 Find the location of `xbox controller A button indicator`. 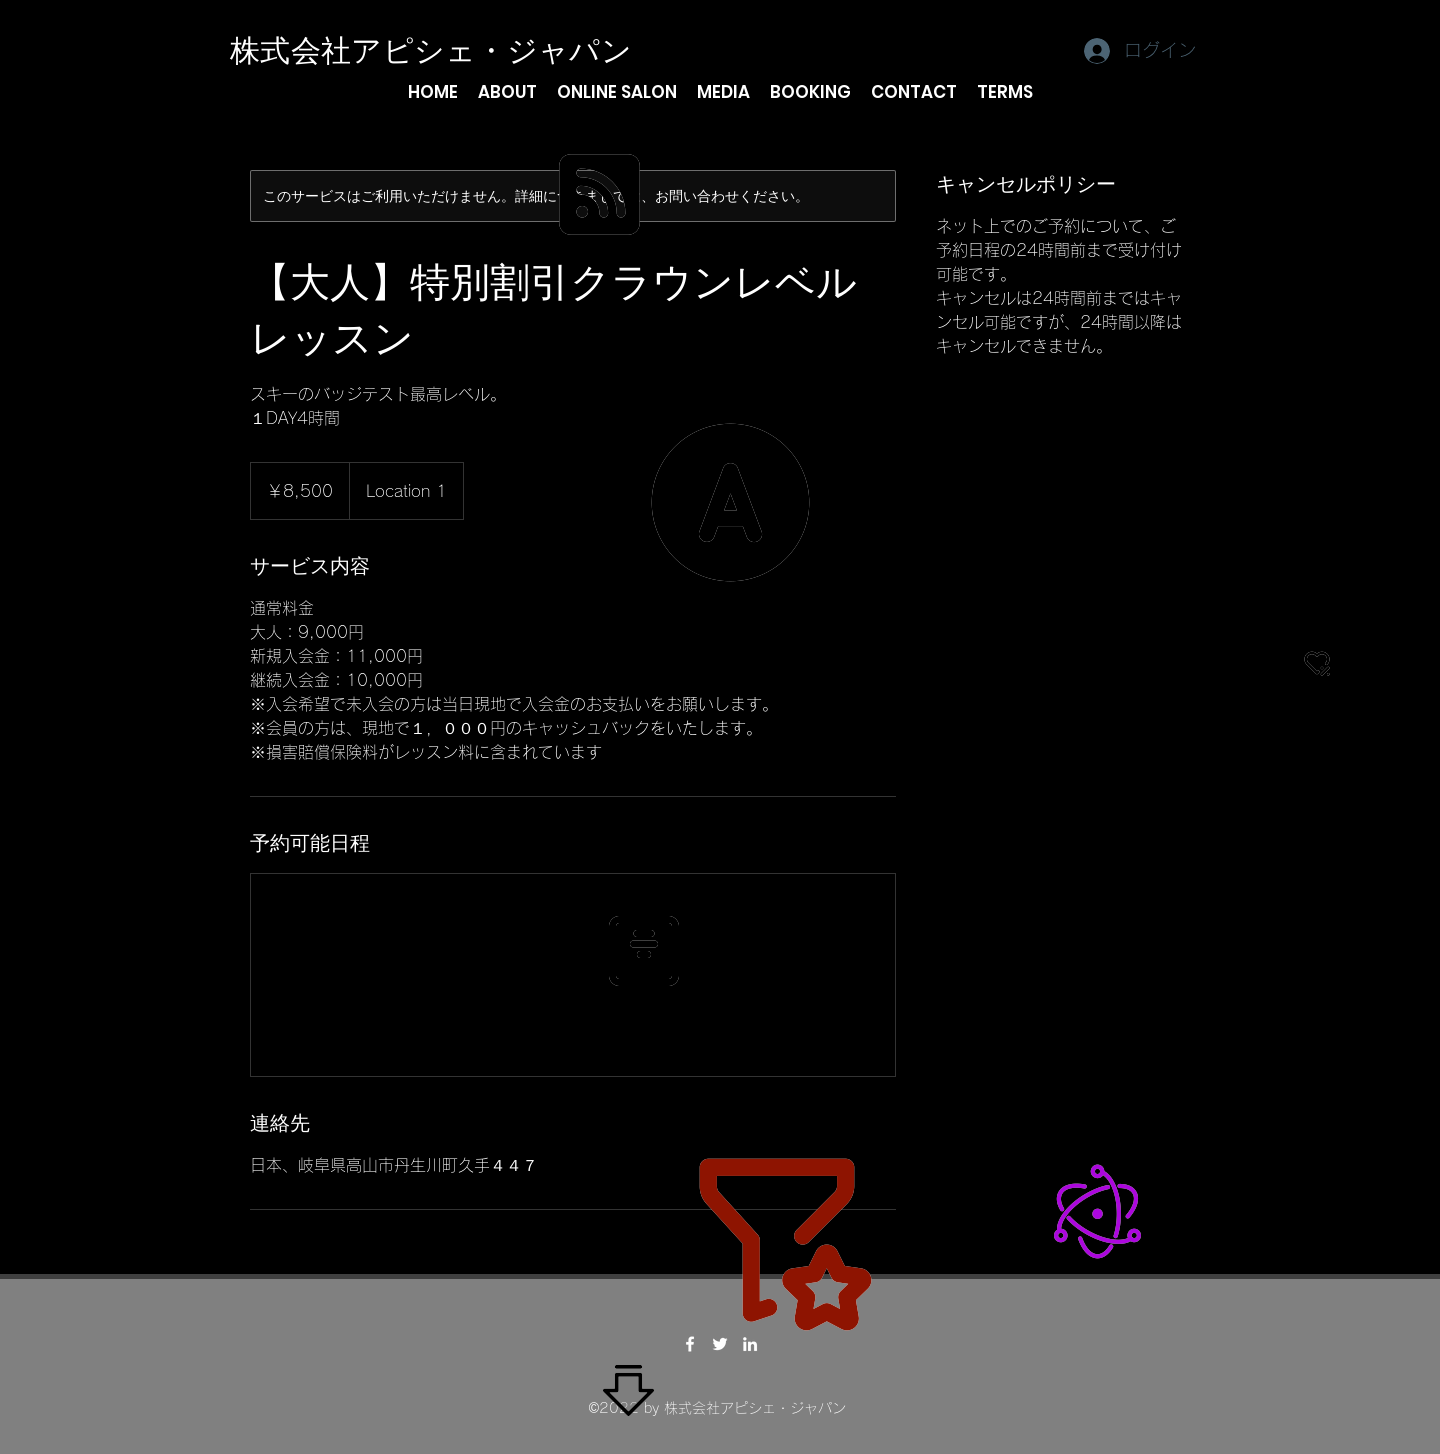

xbox controller A button indicator is located at coordinates (730, 502).